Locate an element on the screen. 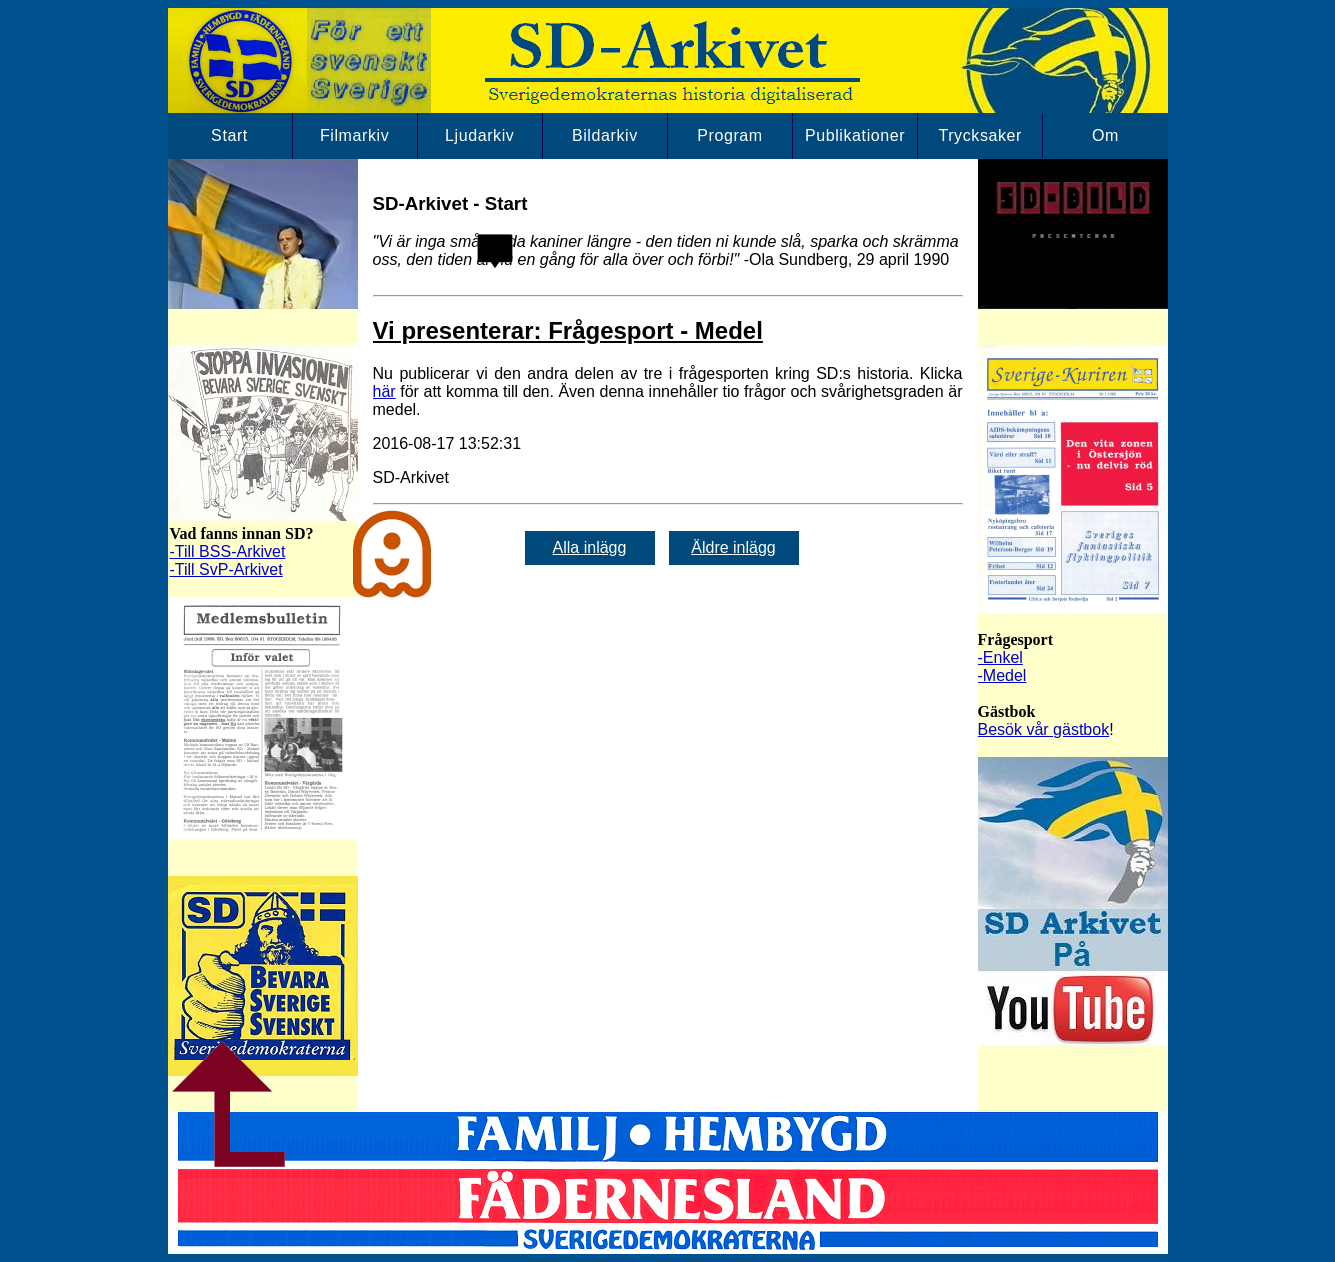 The image size is (1335, 1262). go back and up to previous level is located at coordinates (230, 1112).